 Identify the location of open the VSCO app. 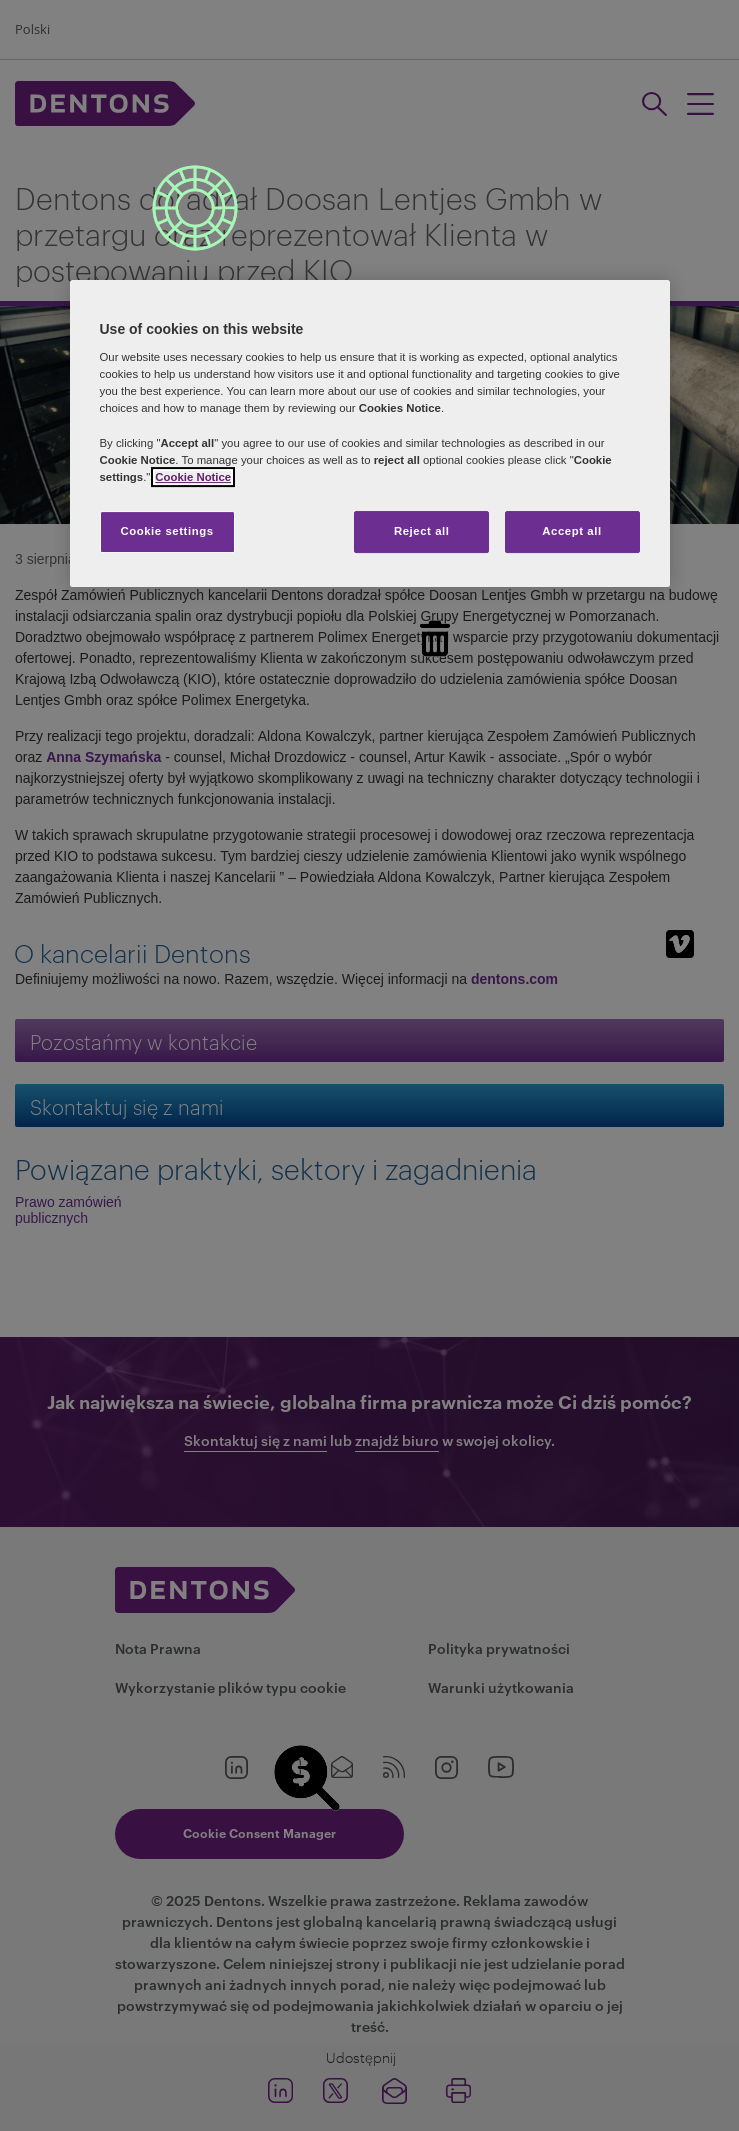
(195, 208).